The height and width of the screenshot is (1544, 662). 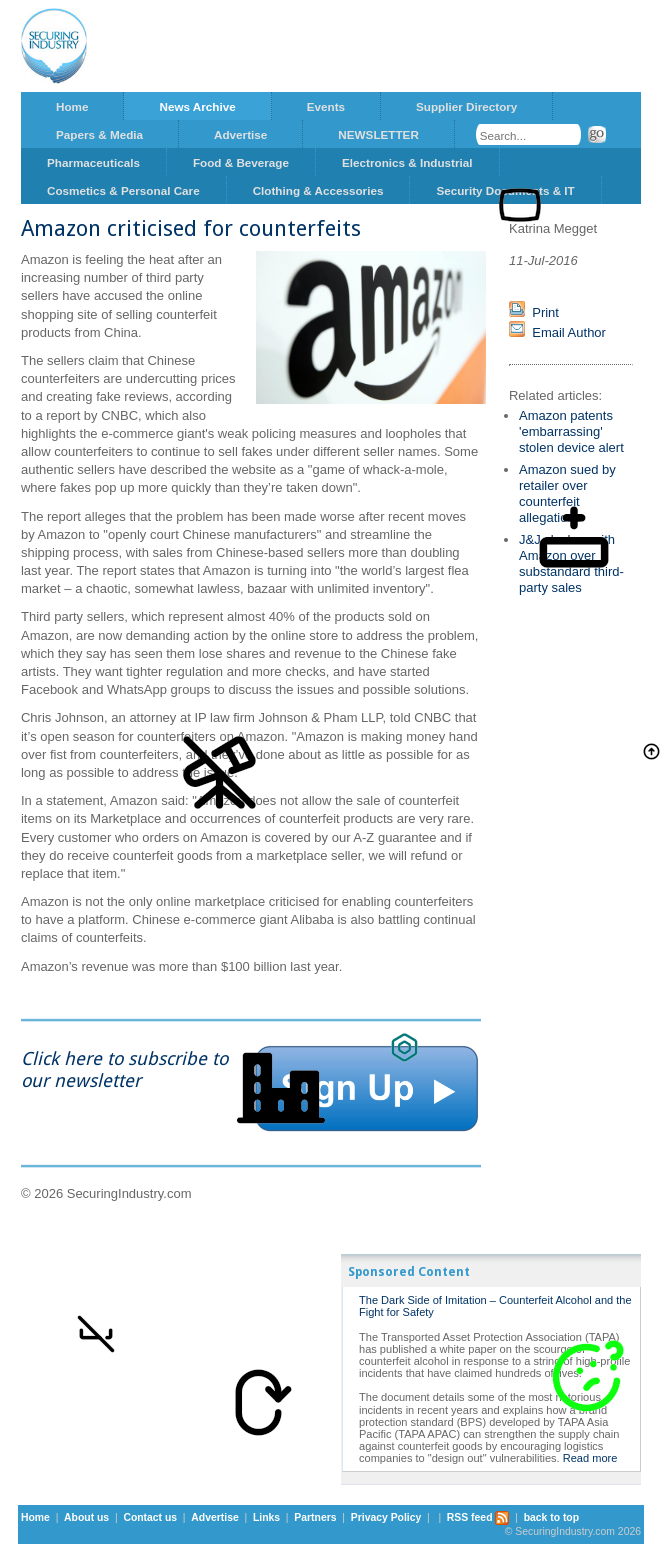 What do you see at coordinates (574, 537) in the screenshot?
I see `insert a new row above` at bounding box center [574, 537].